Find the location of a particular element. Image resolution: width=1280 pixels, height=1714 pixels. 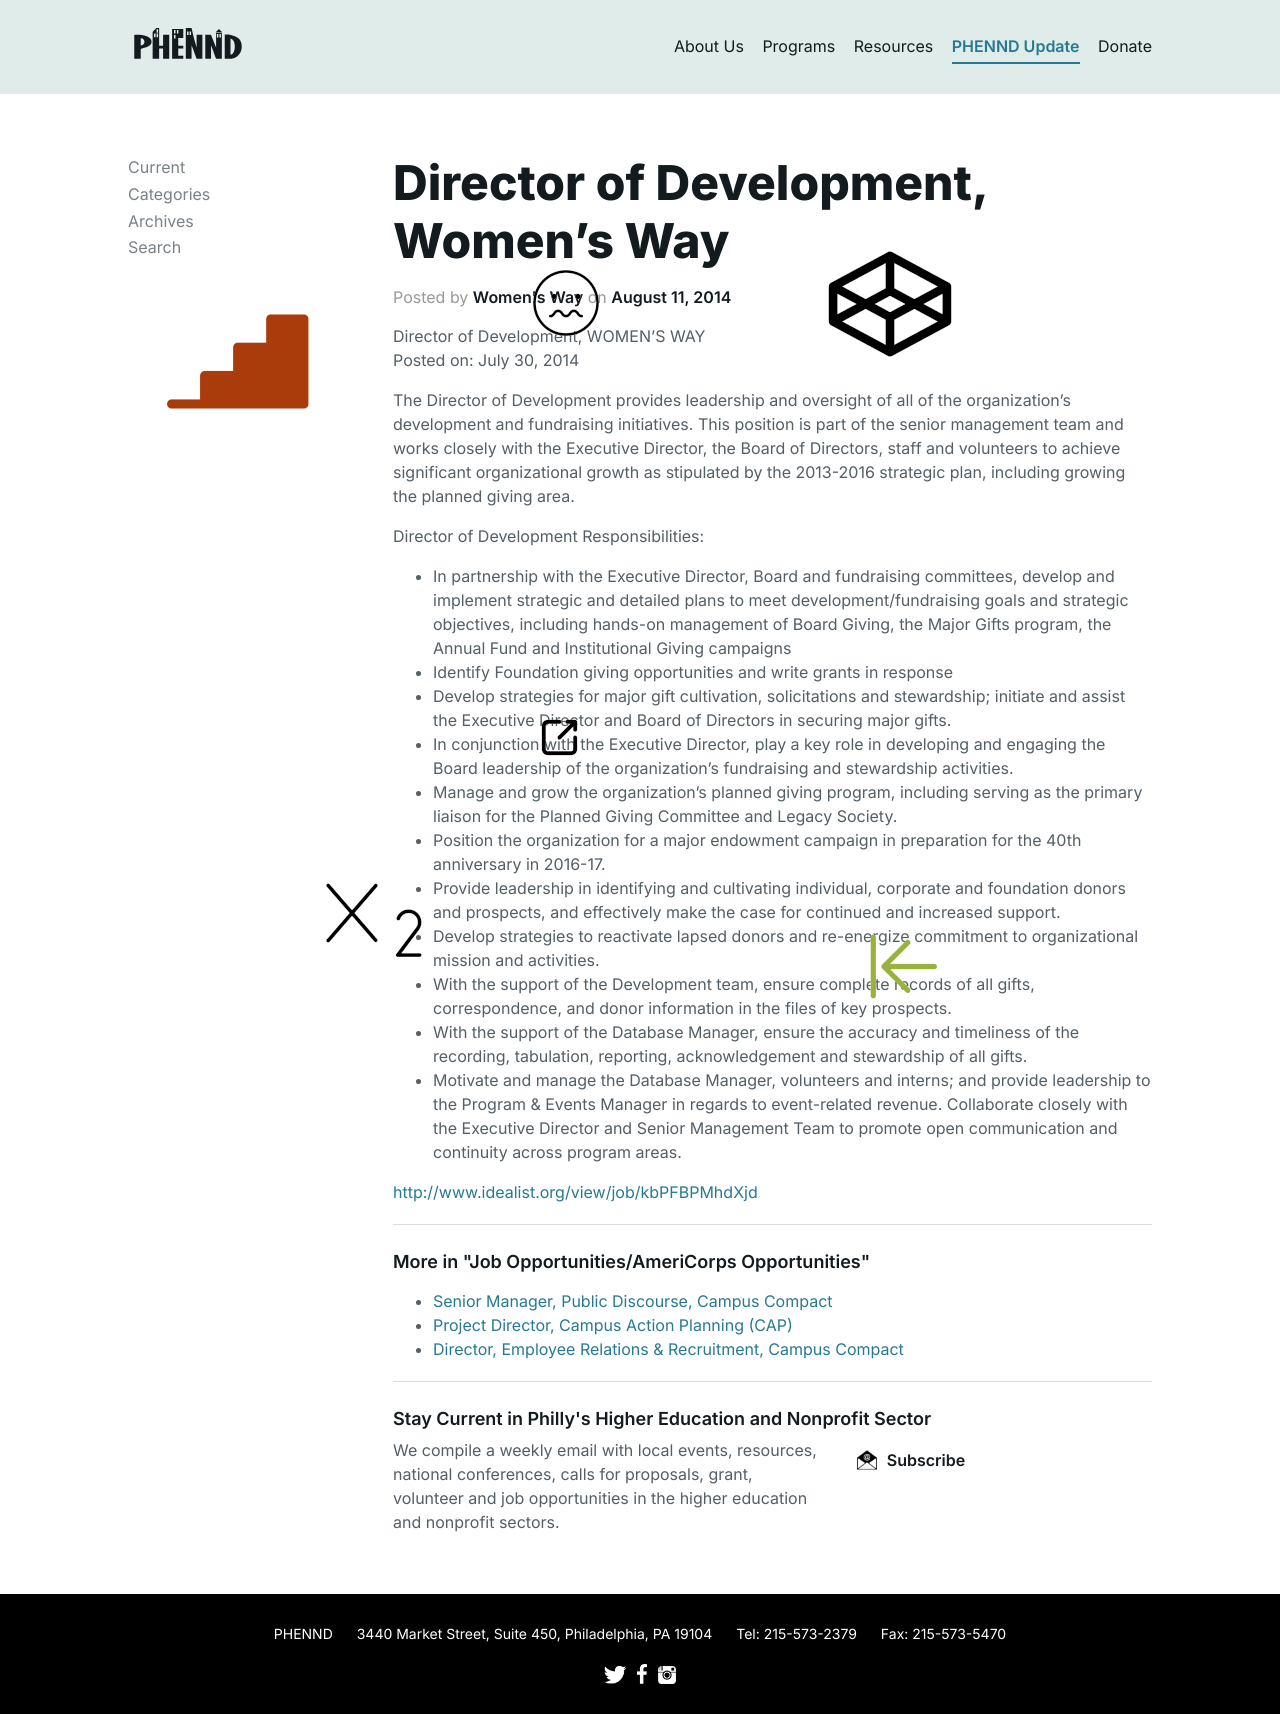

open link in a new tab or window is located at coordinates (559, 737).